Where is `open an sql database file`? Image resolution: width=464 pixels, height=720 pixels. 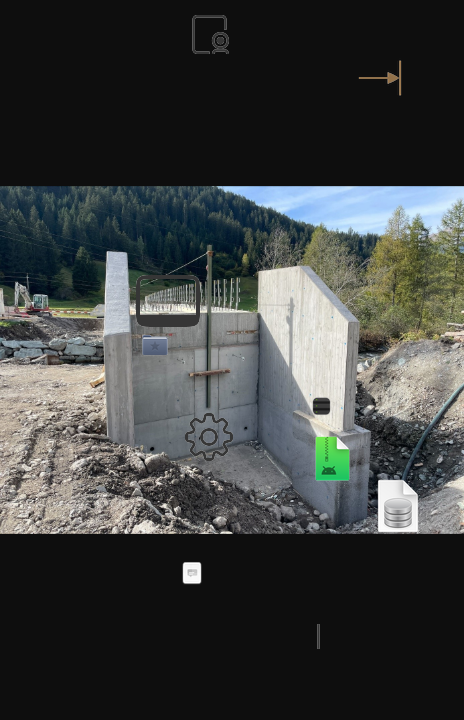
open an sql database file is located at coordinates (398, 507).